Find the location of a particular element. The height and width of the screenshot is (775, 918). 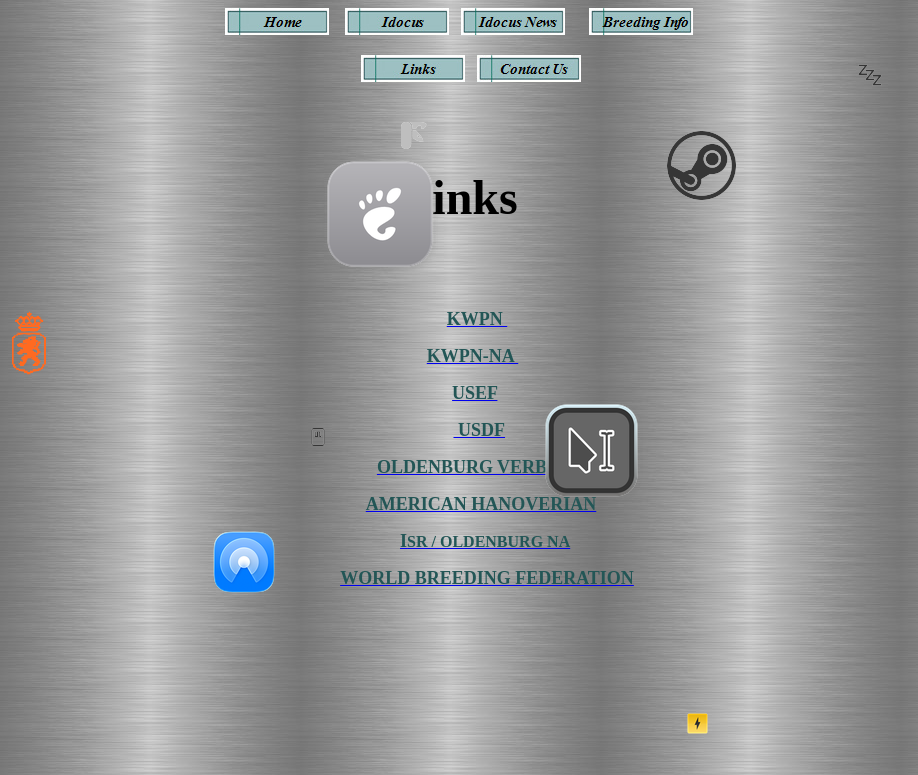

access power and battery settings is located at coordinates (697, 723).